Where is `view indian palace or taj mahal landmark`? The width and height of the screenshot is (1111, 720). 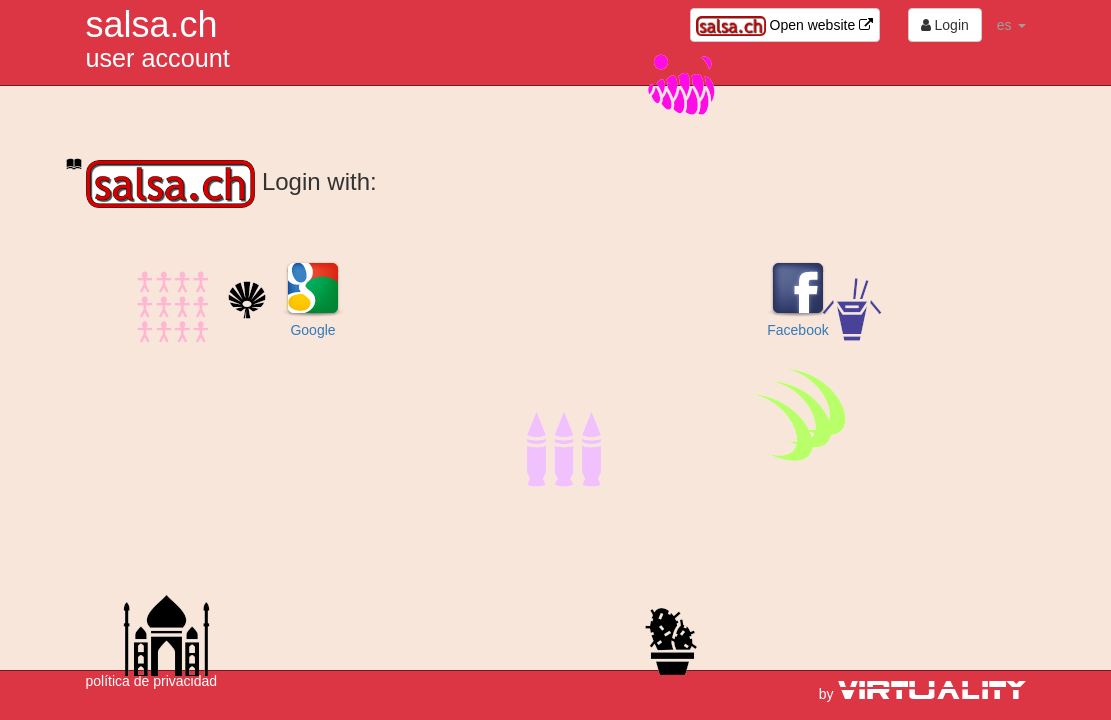
view indian palace or taj mahal landmark is located at coordinates (166, 635).